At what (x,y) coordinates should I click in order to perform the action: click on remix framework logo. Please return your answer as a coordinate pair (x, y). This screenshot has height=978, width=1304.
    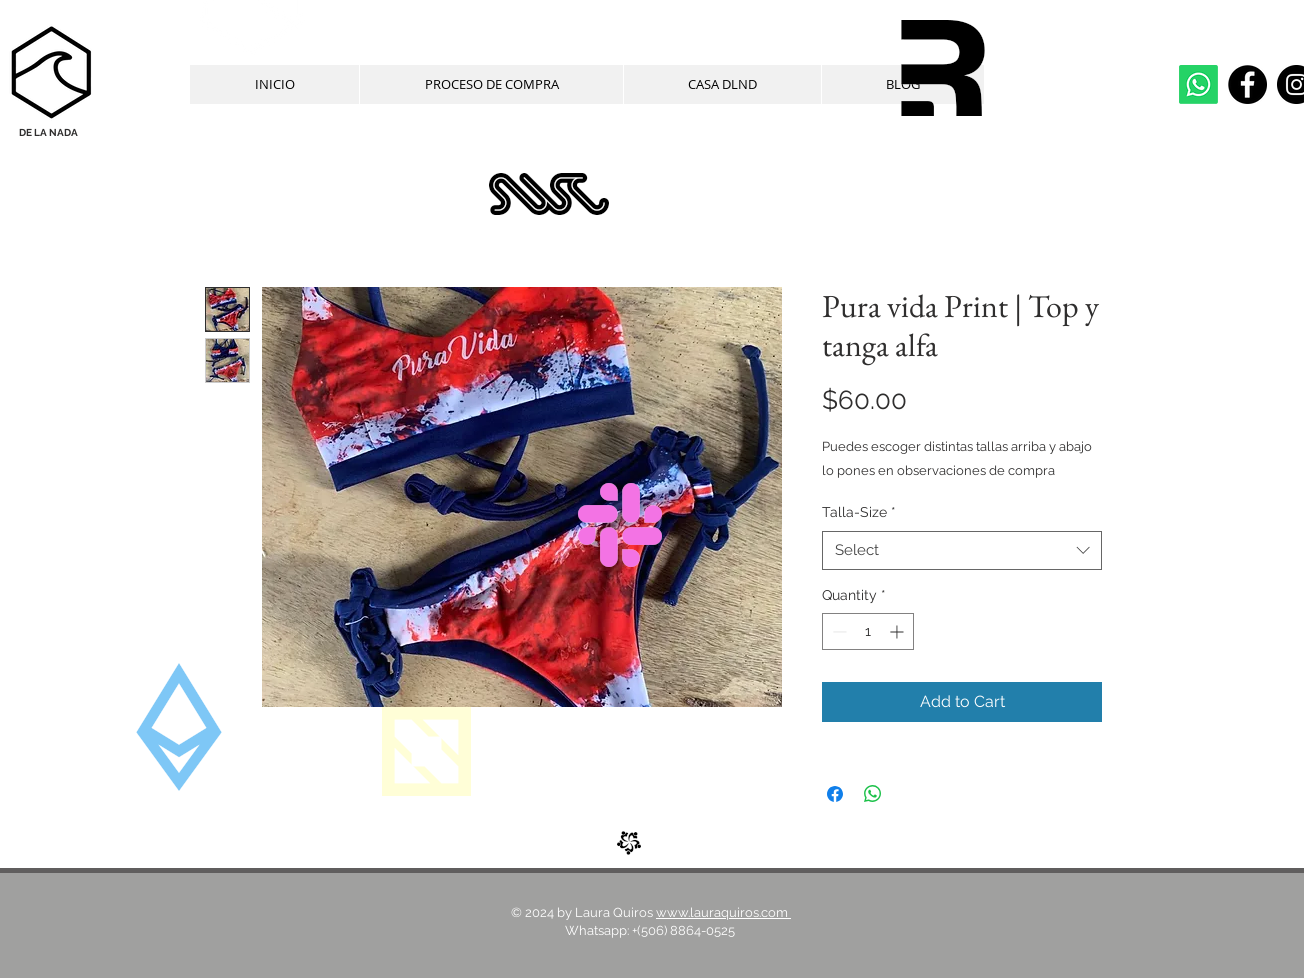
    Looking at the image, I should click on (943, 68).